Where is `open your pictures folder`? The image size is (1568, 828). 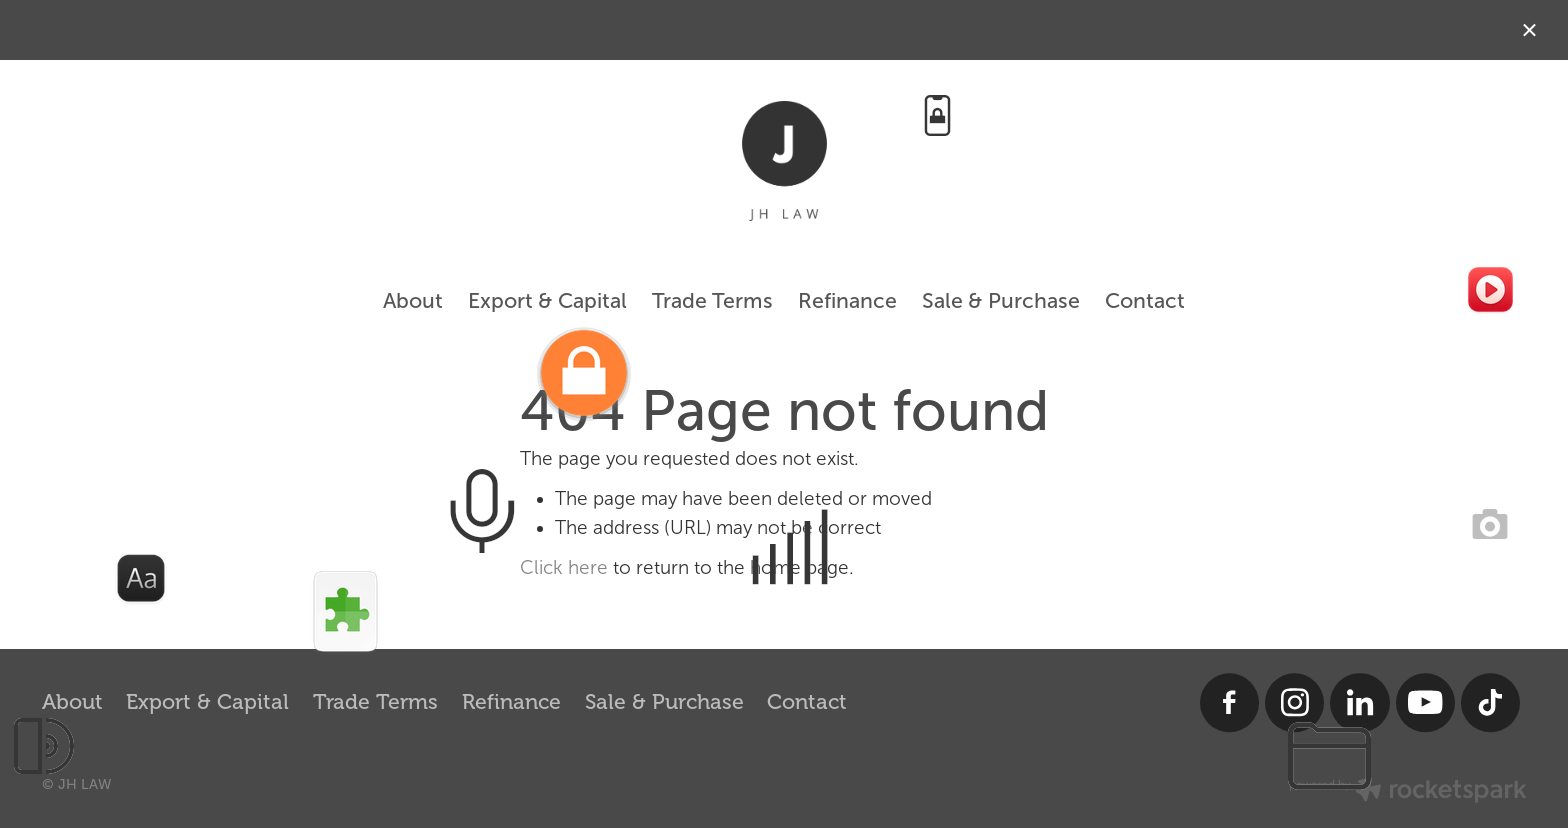
open your pictures folder is located at coordinates (1490, 524).